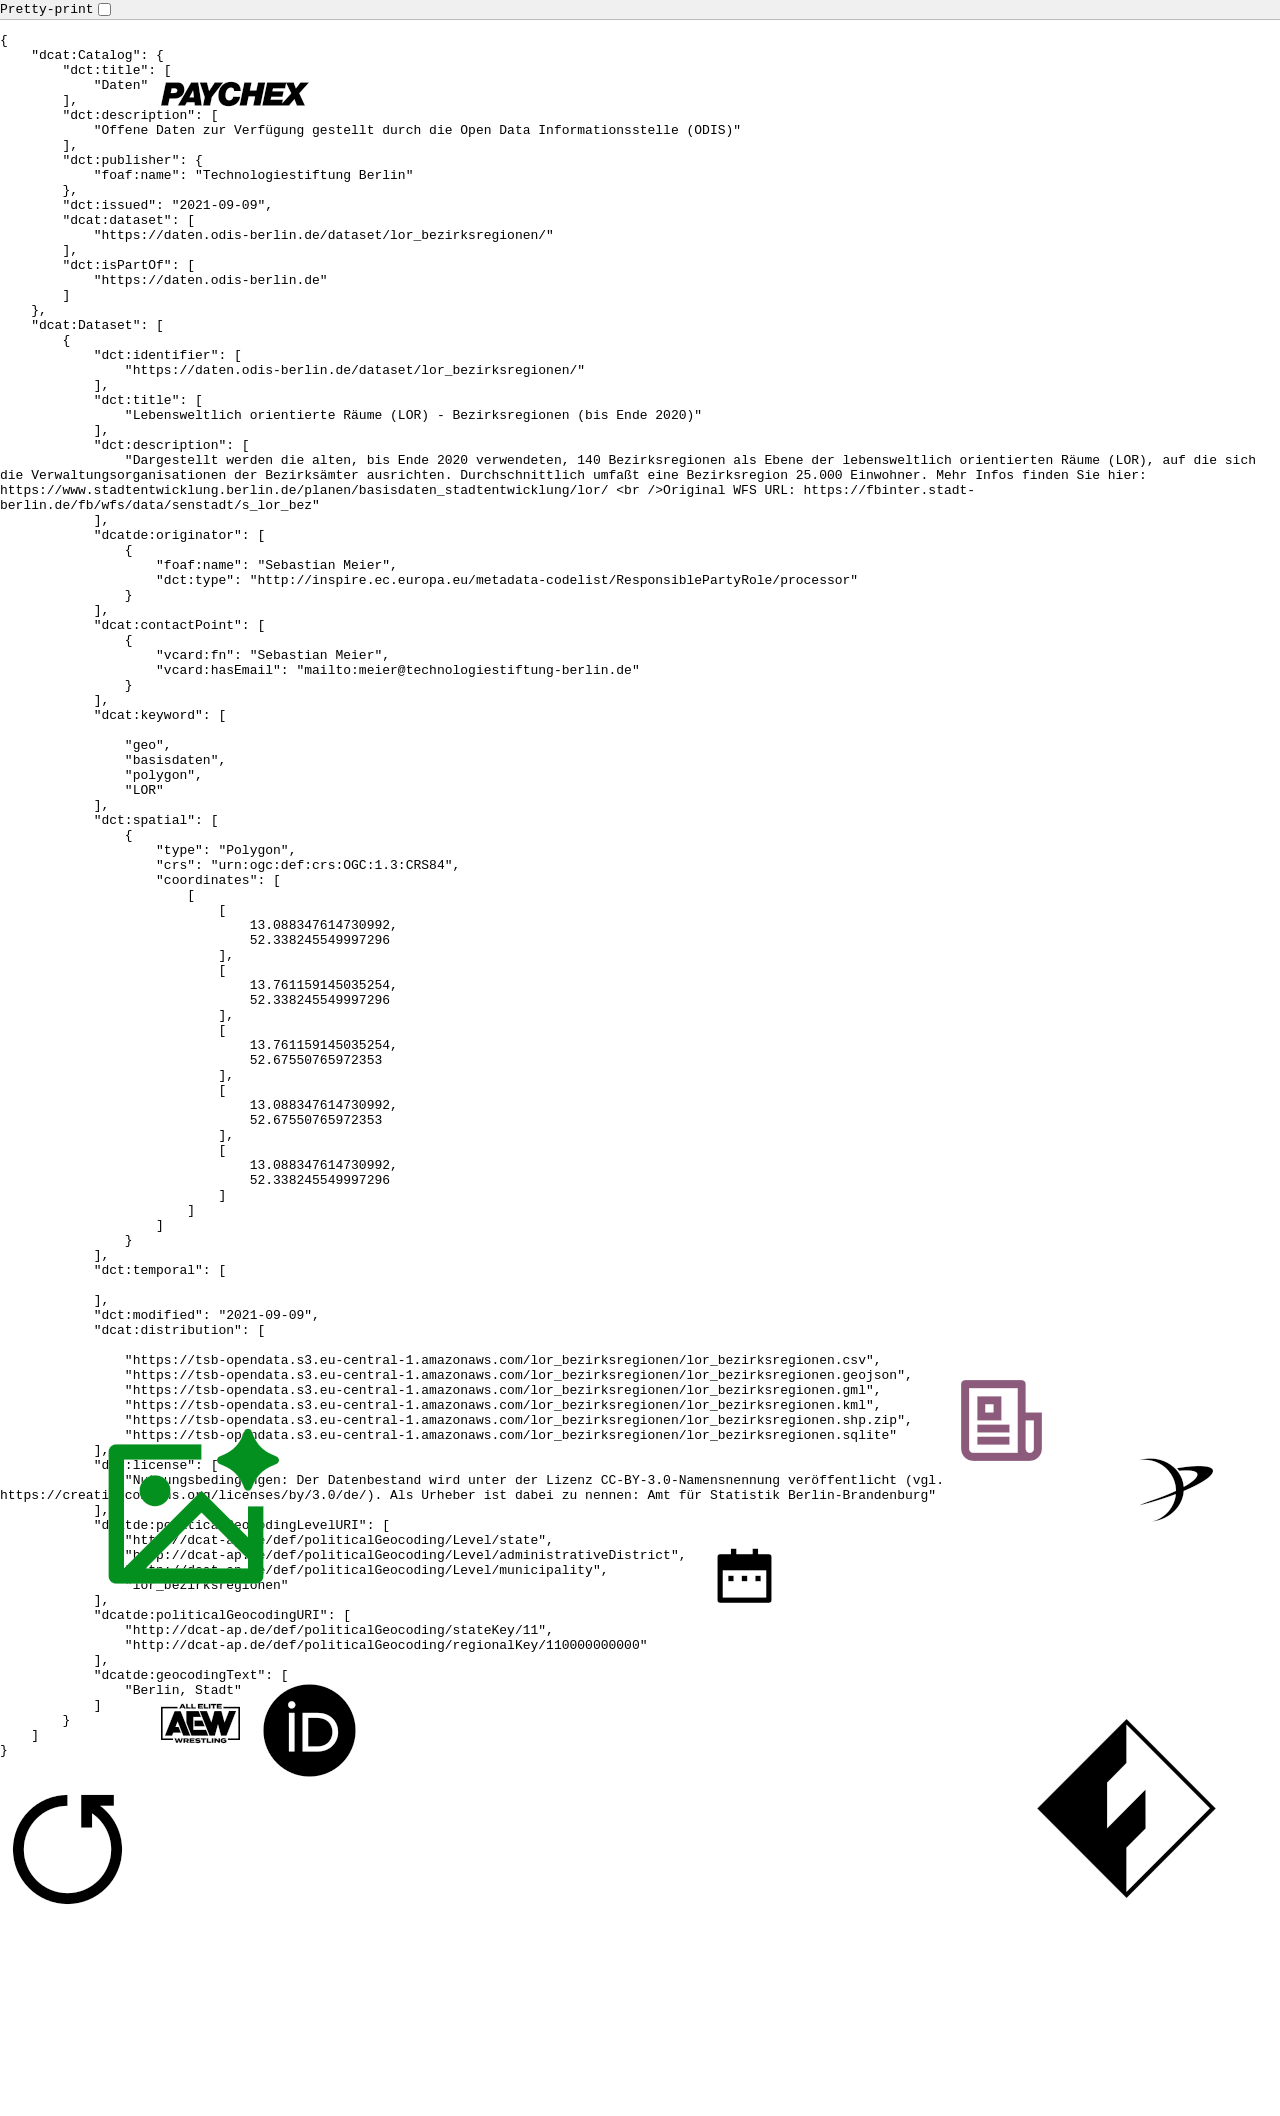 This screenshot has width=1280, height=2116. What do you see at coordinates (1176, 1490) in the screenshot?
I see `visit The Planetary Society website` at bounding box center [1176, 1490].